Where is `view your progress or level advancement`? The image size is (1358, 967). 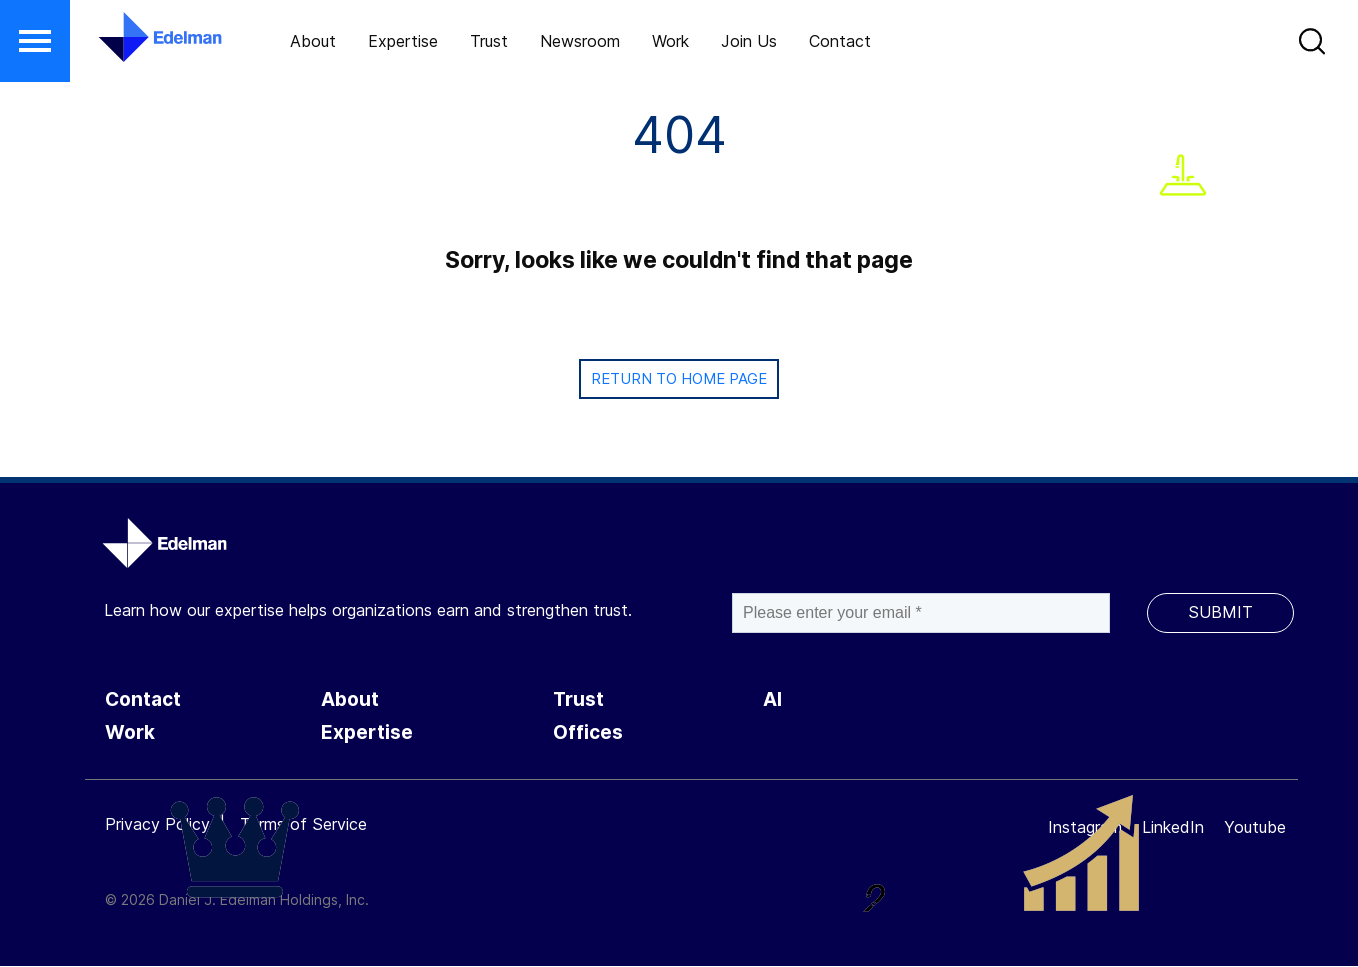 view your progress or level advancement is located at coordinates (1081, 853).